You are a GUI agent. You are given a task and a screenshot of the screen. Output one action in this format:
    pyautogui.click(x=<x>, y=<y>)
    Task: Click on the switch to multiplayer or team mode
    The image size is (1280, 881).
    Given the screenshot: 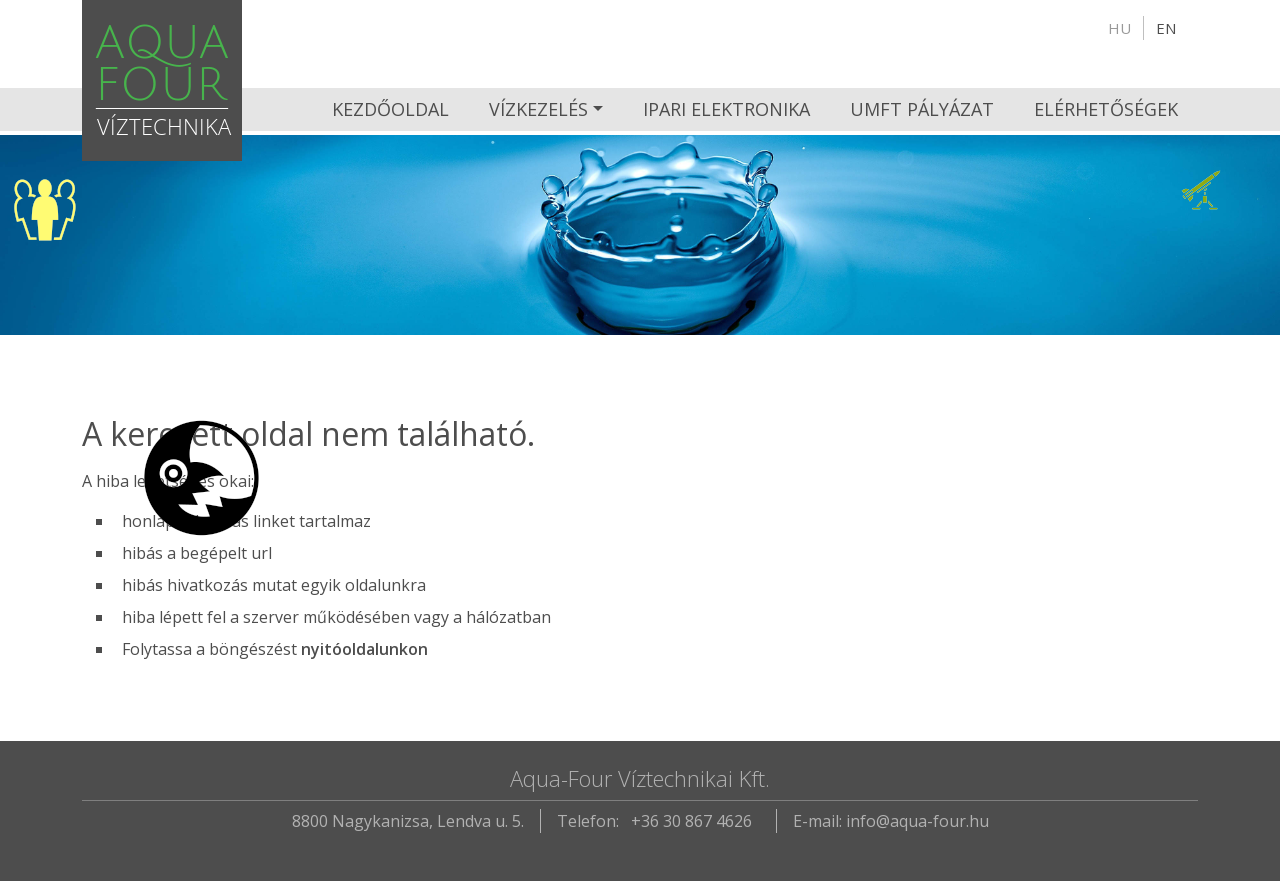 What is the action you would take?
    pyautogui.click(x=45, y=210)
    